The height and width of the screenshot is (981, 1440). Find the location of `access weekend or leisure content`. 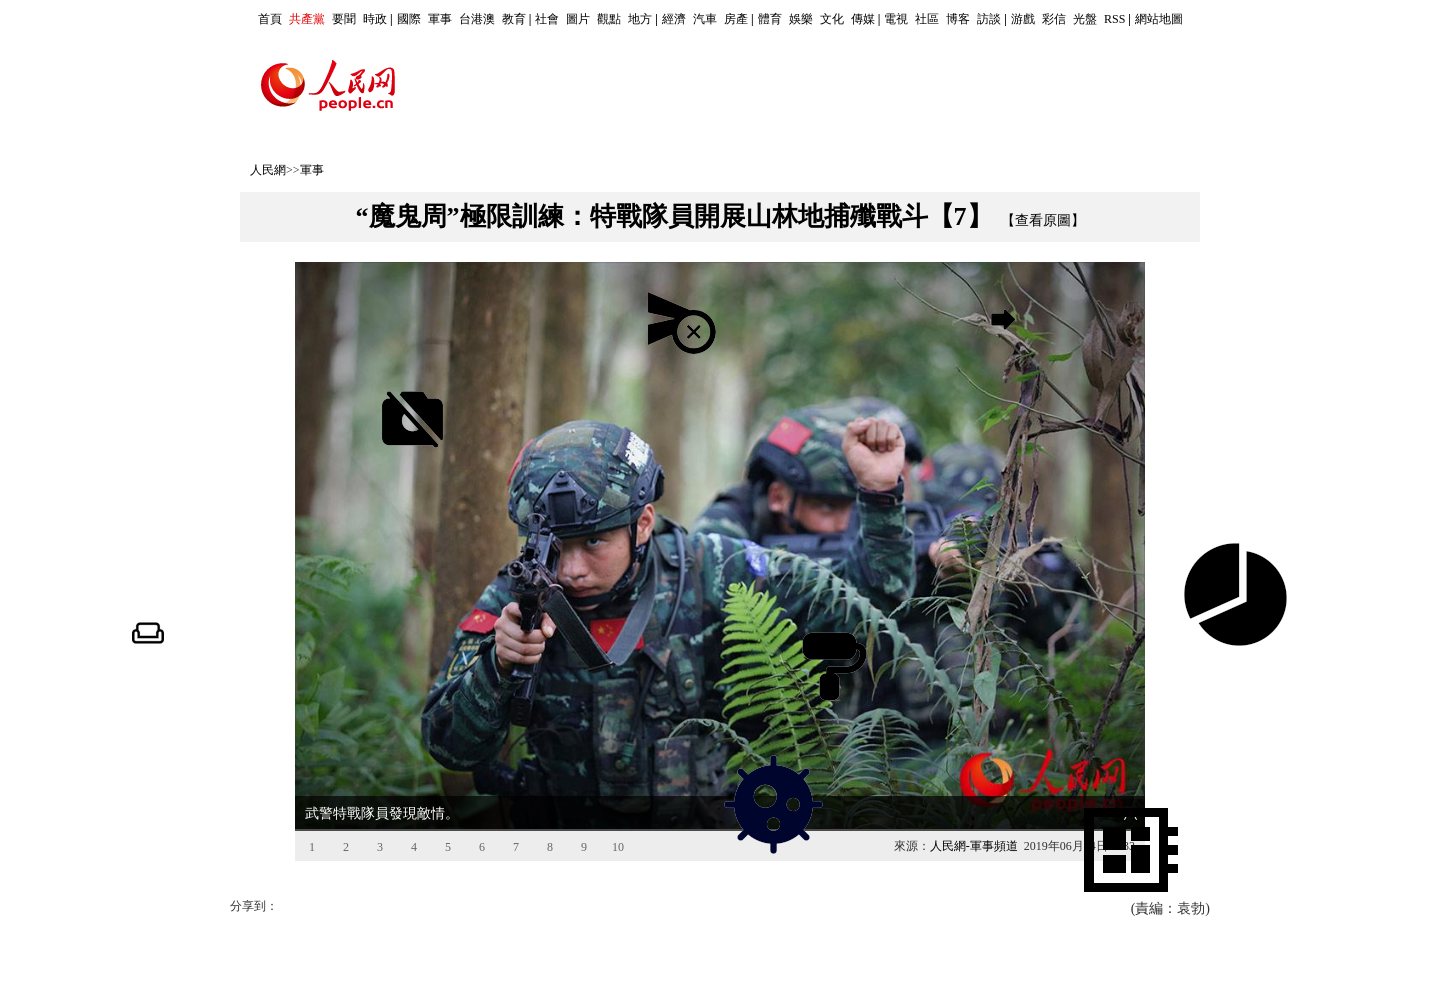

access weekend or leisure content is located at coordinates (148, 633).